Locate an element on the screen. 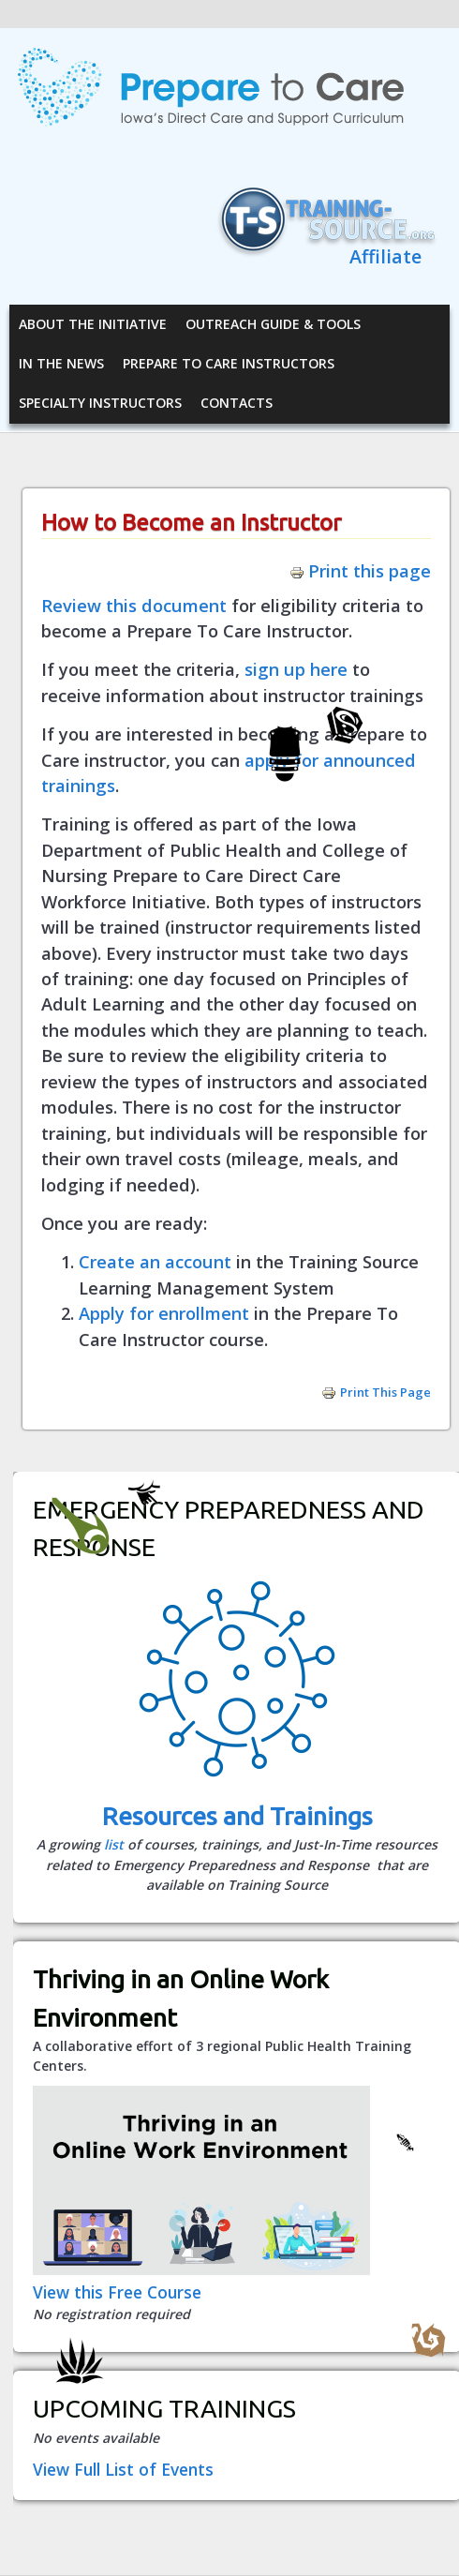  activate thunder or lightning ability is located at coordinates (405, 2142).